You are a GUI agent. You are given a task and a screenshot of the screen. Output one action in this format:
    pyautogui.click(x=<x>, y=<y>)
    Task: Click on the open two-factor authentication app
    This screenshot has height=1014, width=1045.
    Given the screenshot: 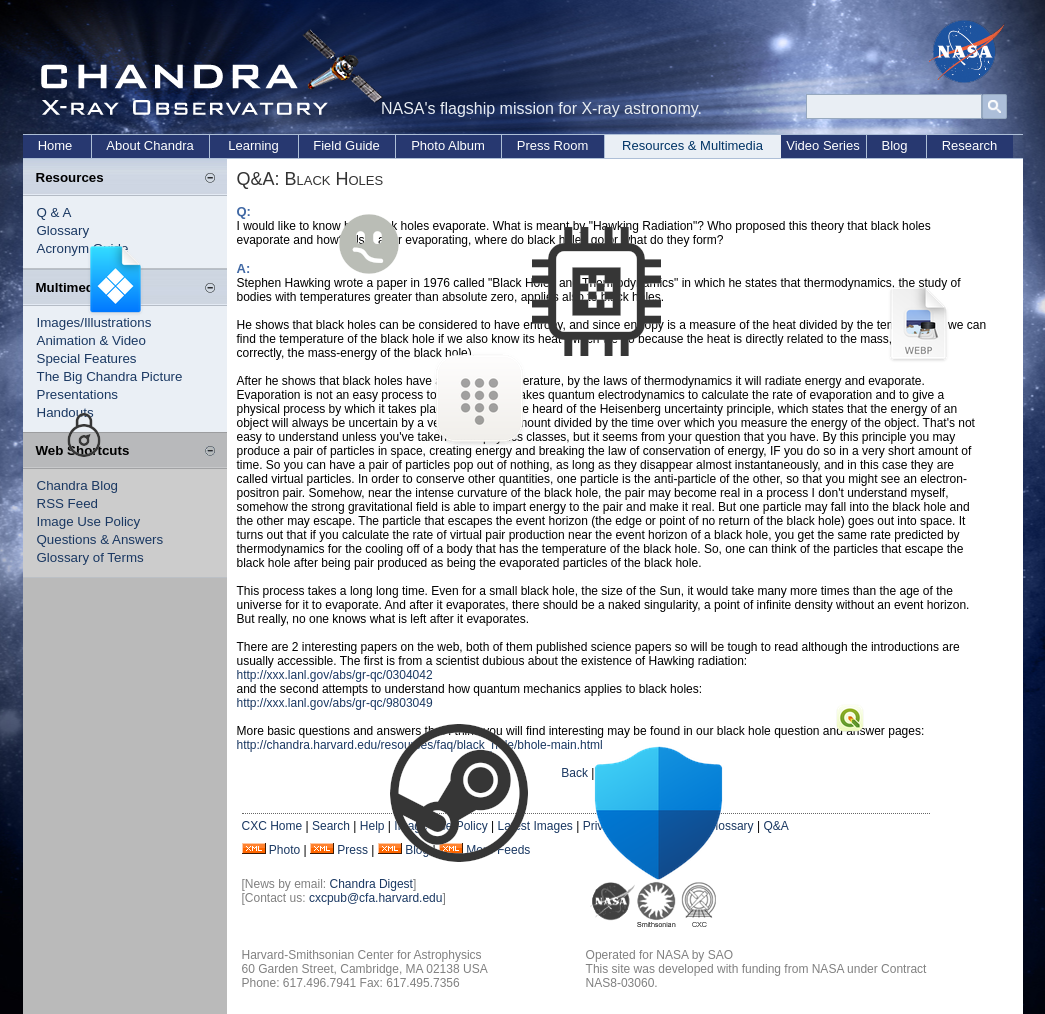 What is the action you would take?
    pyautogui.click(x=84, y=435)
    